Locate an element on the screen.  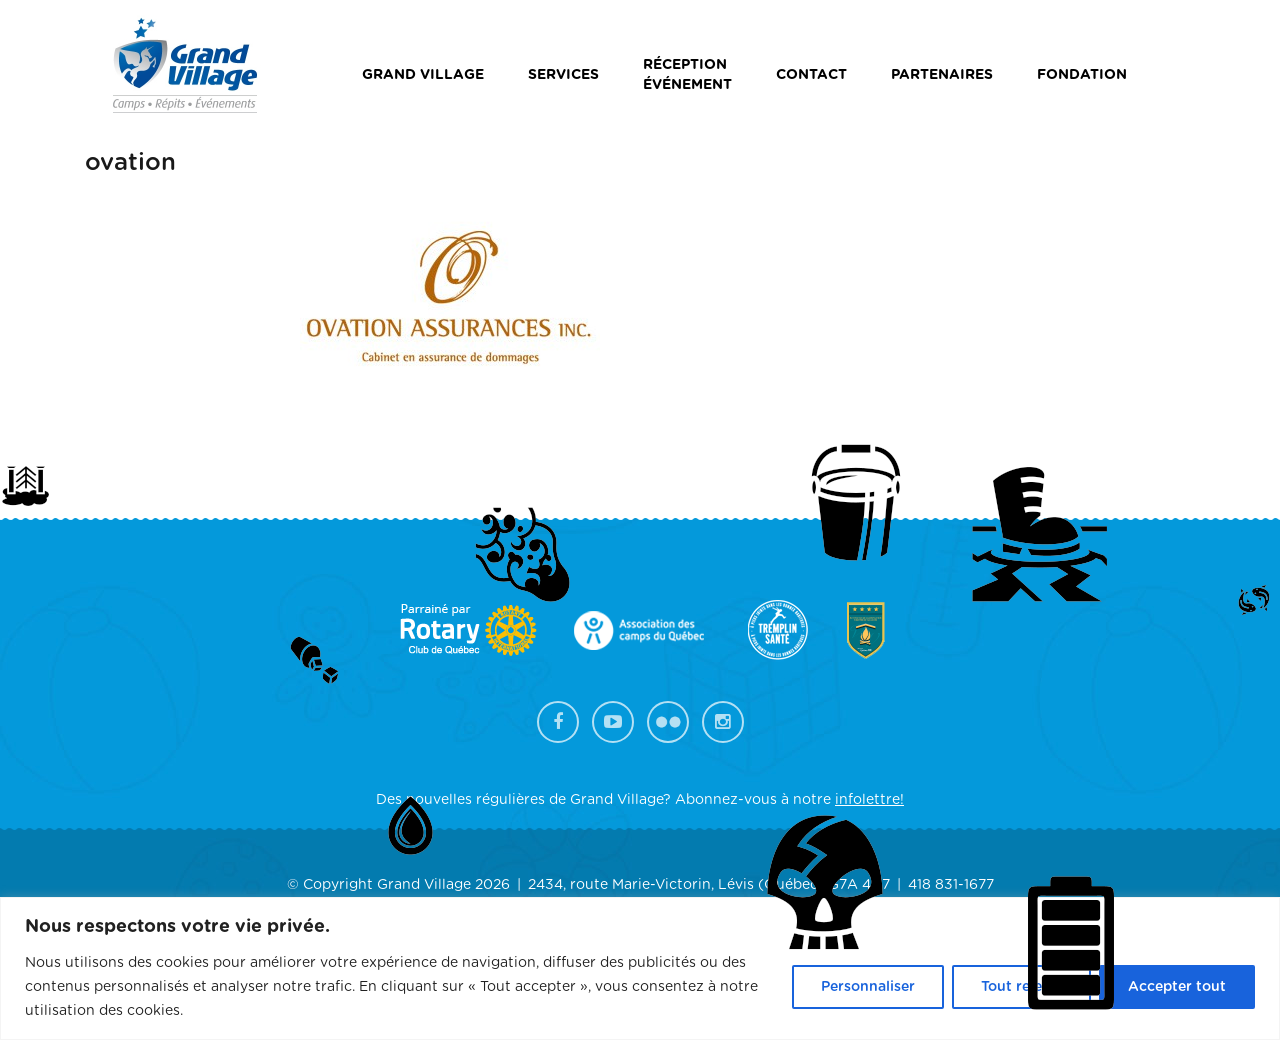
indicates full battery charge is located at coordinates (1071, 943).